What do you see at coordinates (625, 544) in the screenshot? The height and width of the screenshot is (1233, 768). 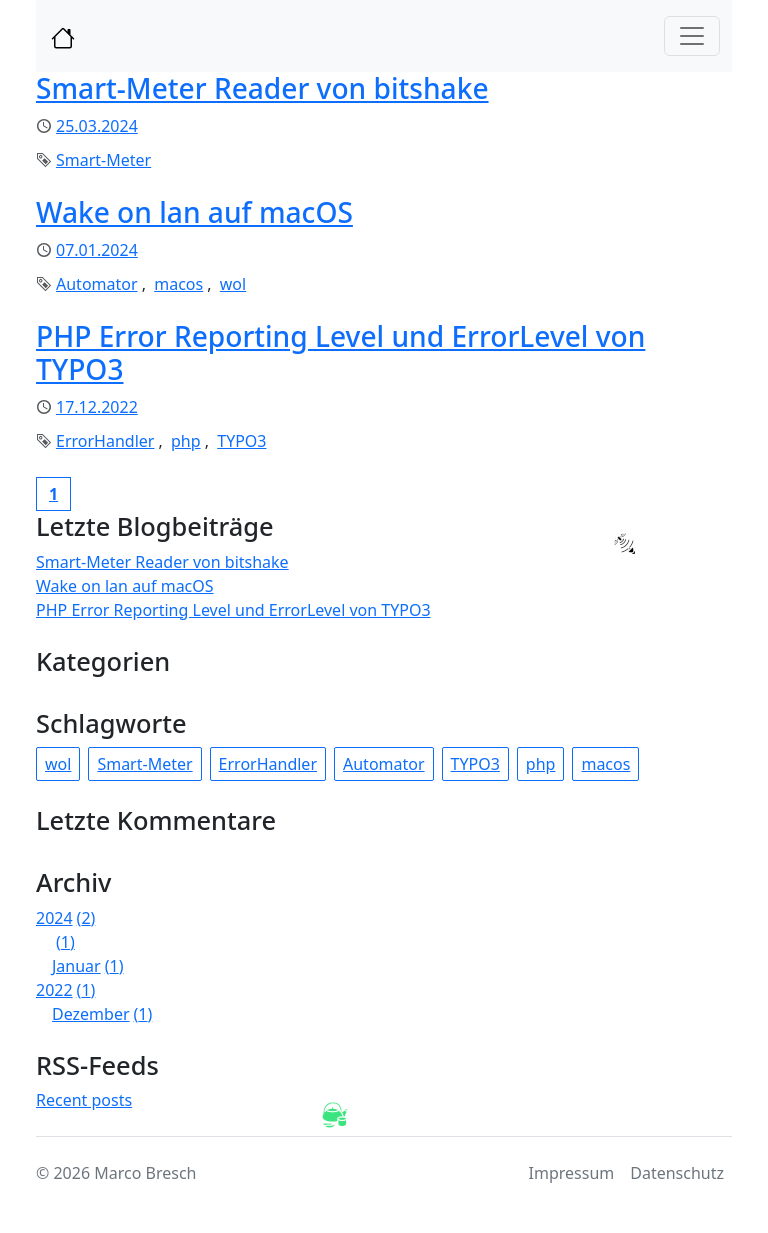 I see `access satellite communication settings` at bounding box center [625, 544].